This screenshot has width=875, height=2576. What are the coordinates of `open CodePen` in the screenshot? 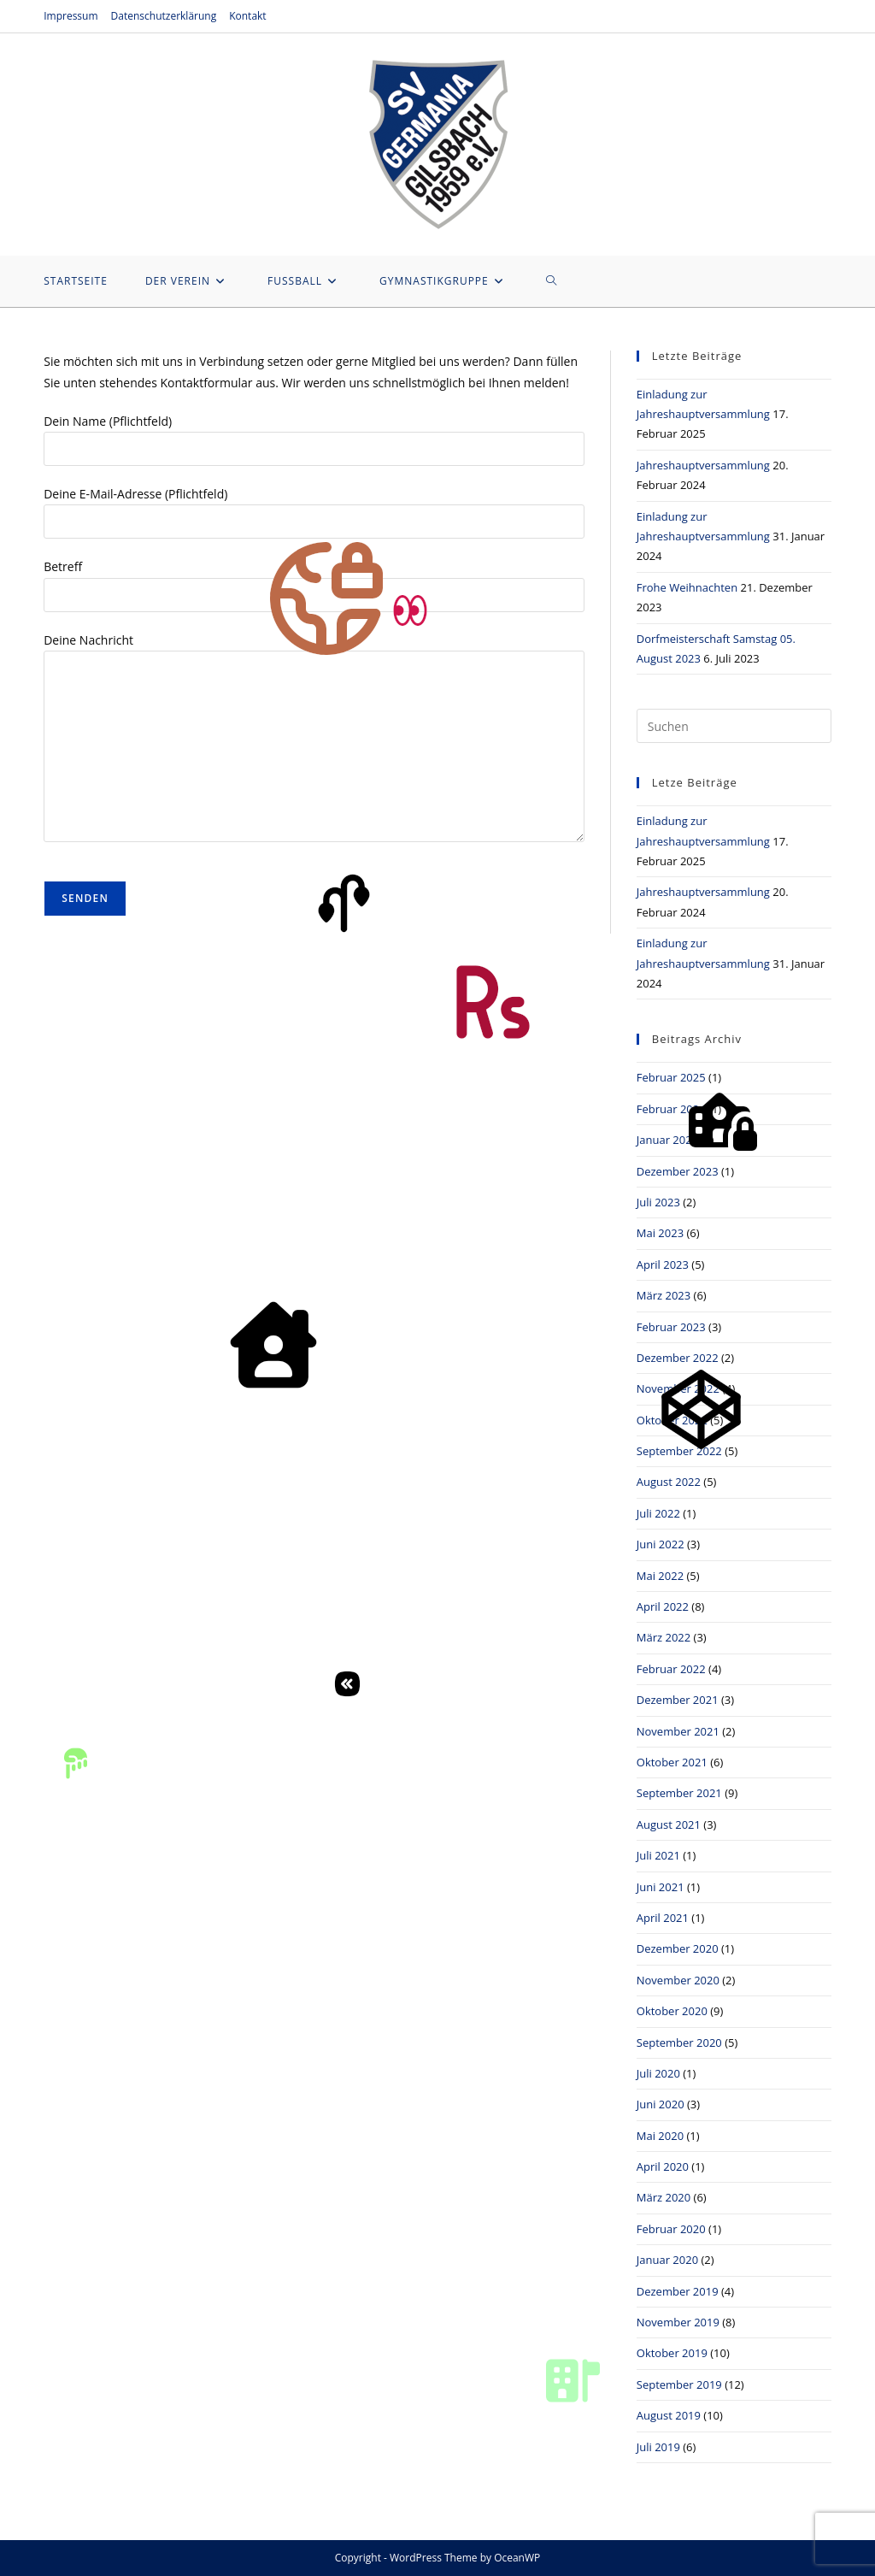 It's located at (701, 1409).